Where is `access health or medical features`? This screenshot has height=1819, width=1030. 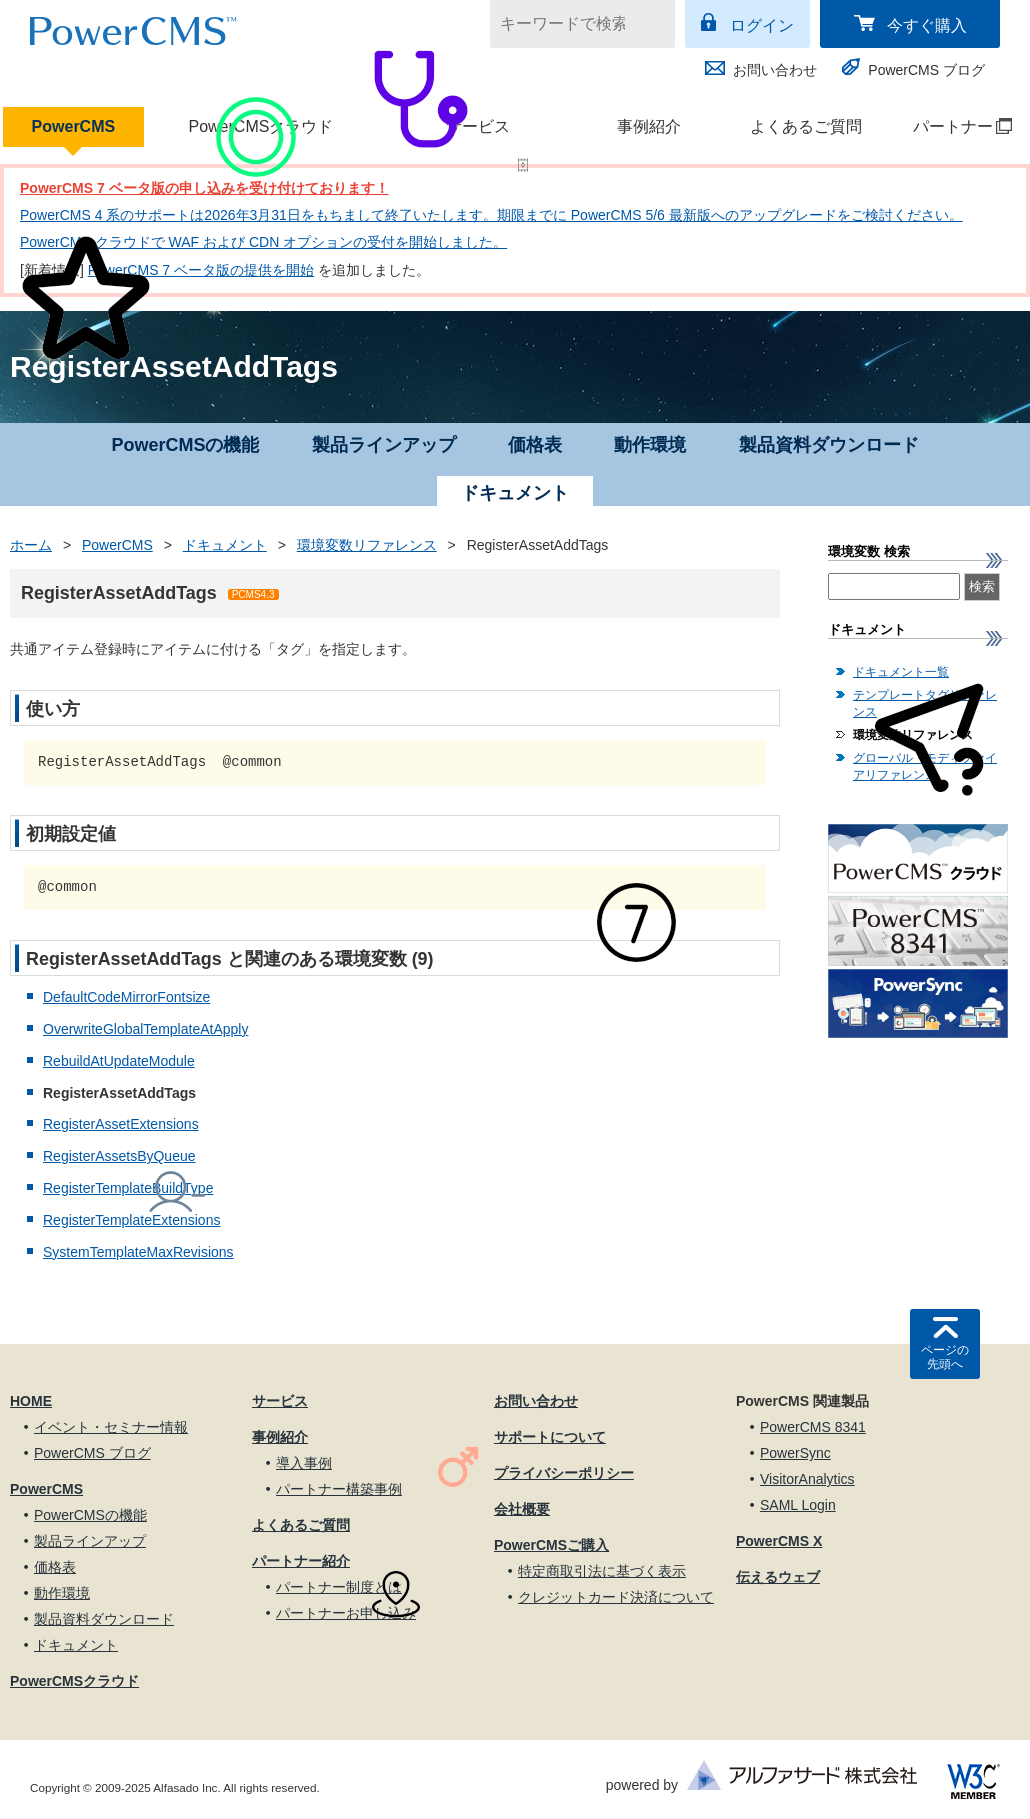 access health or medical features is located at coordinates (415, 95).